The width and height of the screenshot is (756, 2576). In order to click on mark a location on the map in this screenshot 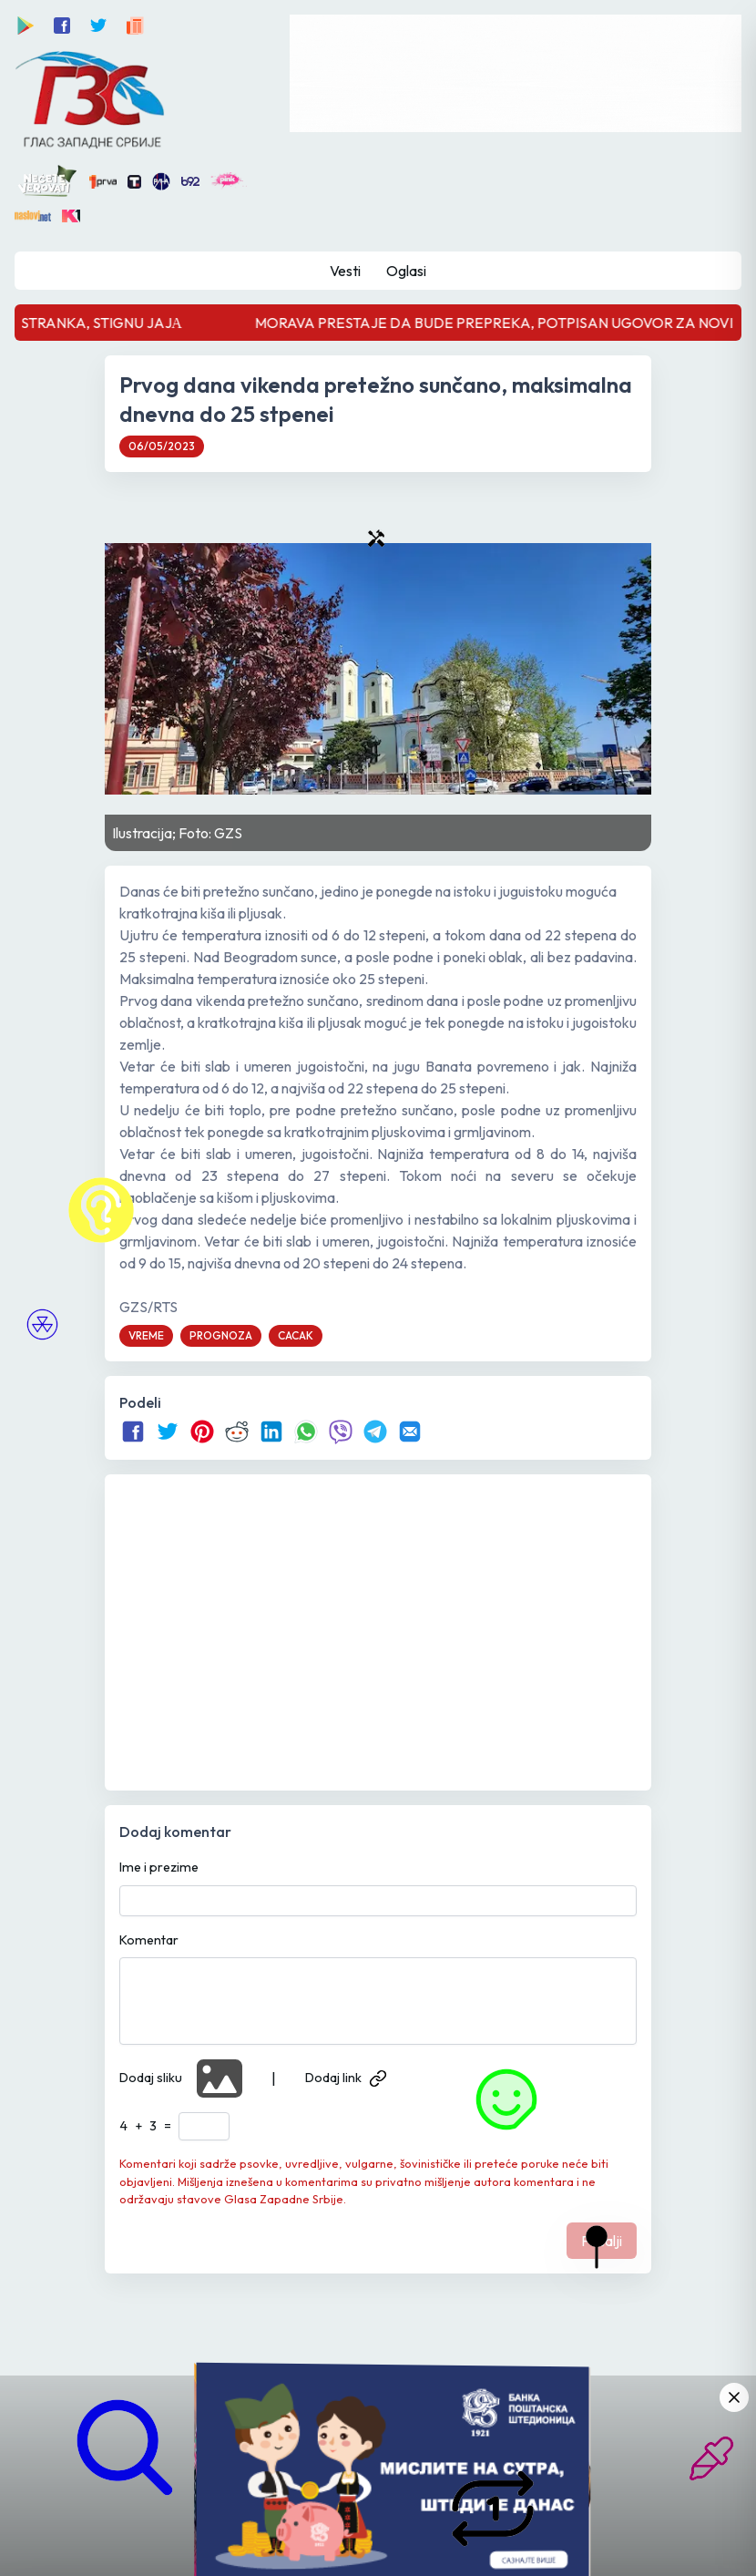, I will do `click(597, 2247)`.